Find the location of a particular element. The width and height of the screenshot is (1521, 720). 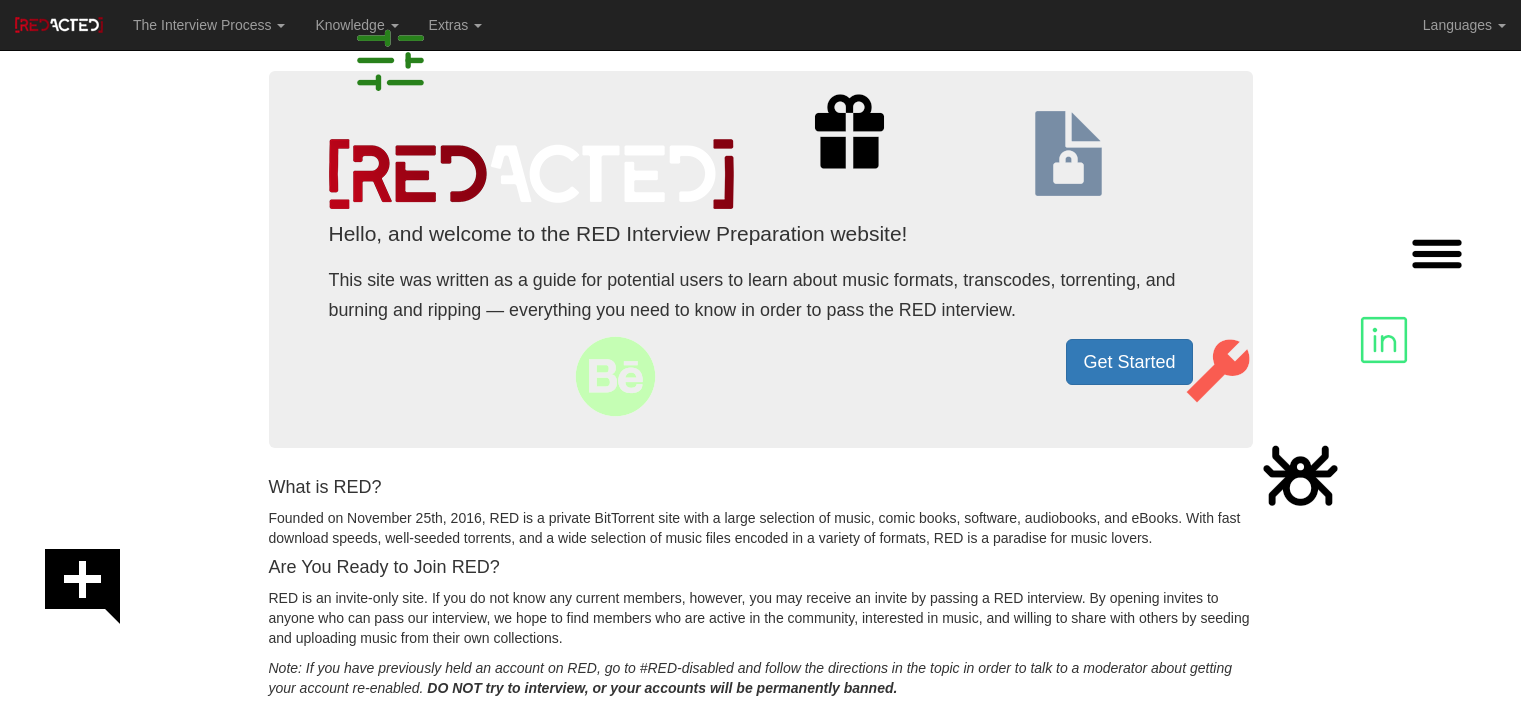

open LinkedIn profile or app is located at coordinates (1384, 340).